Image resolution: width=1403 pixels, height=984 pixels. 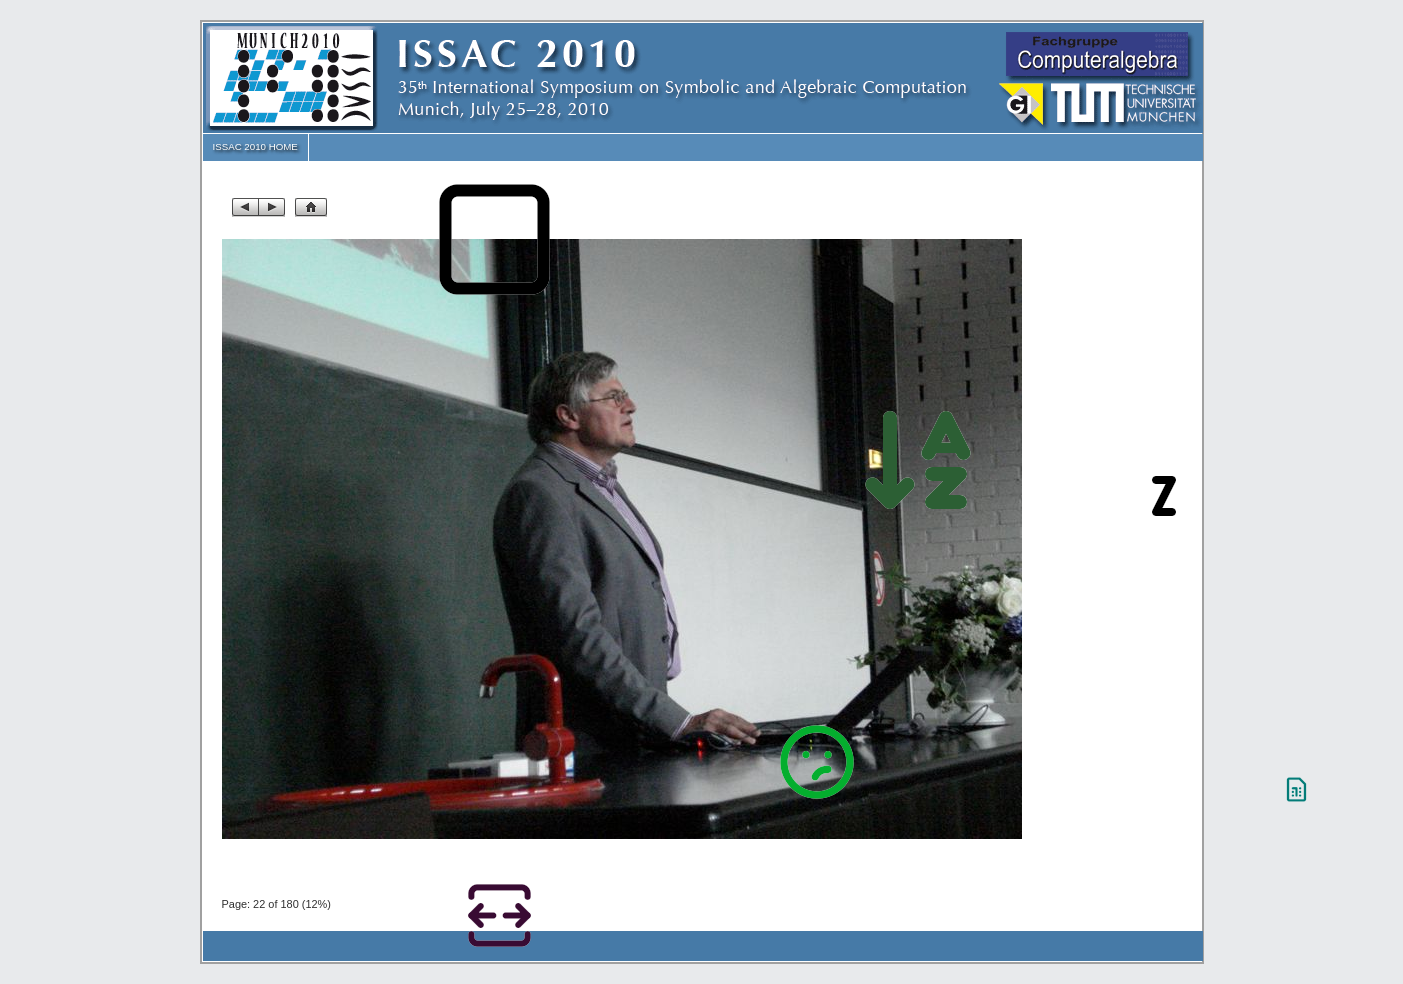 I want to click on manage SIM card settings, so click(x=1296, y=789).